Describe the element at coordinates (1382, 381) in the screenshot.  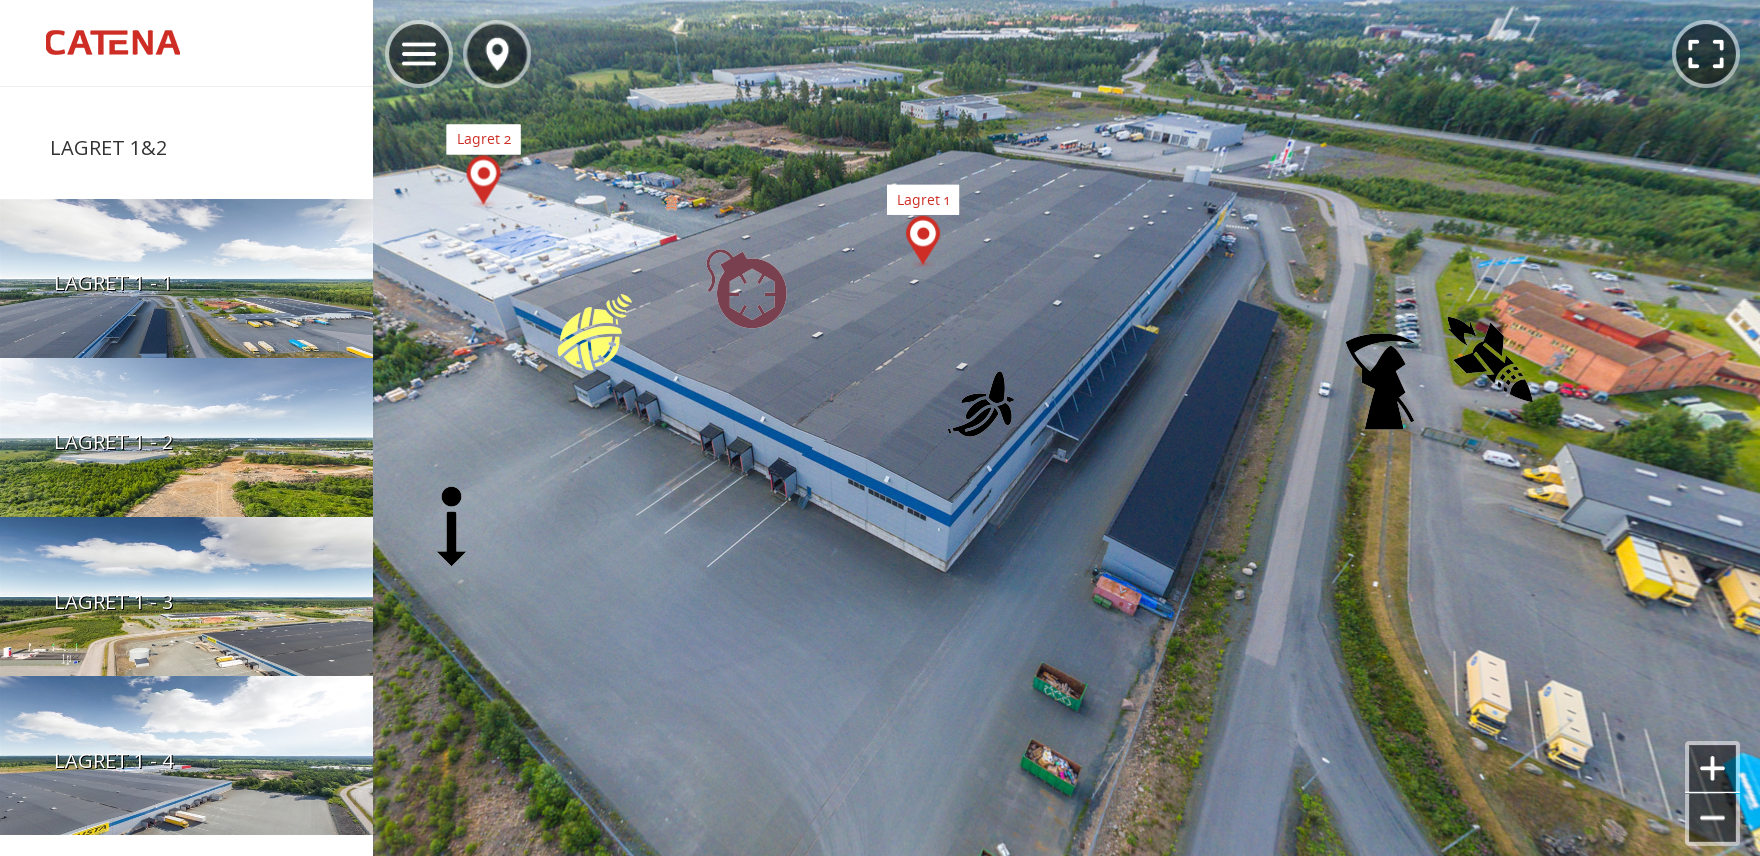
I see `indicates death or game over state` at that location.